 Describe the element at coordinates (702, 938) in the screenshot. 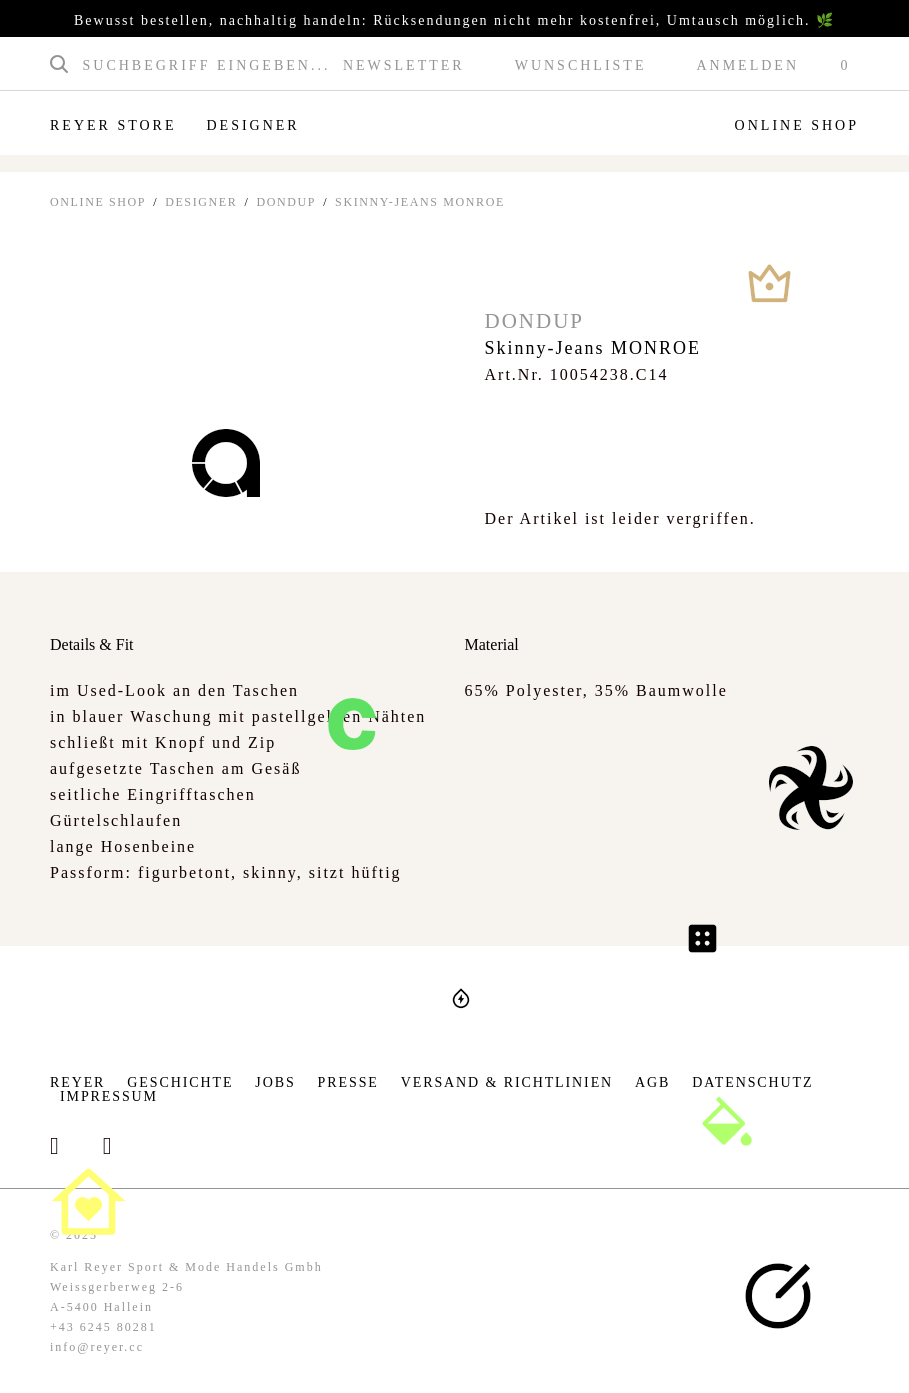

I see `roll the dice or randomize` at that location.